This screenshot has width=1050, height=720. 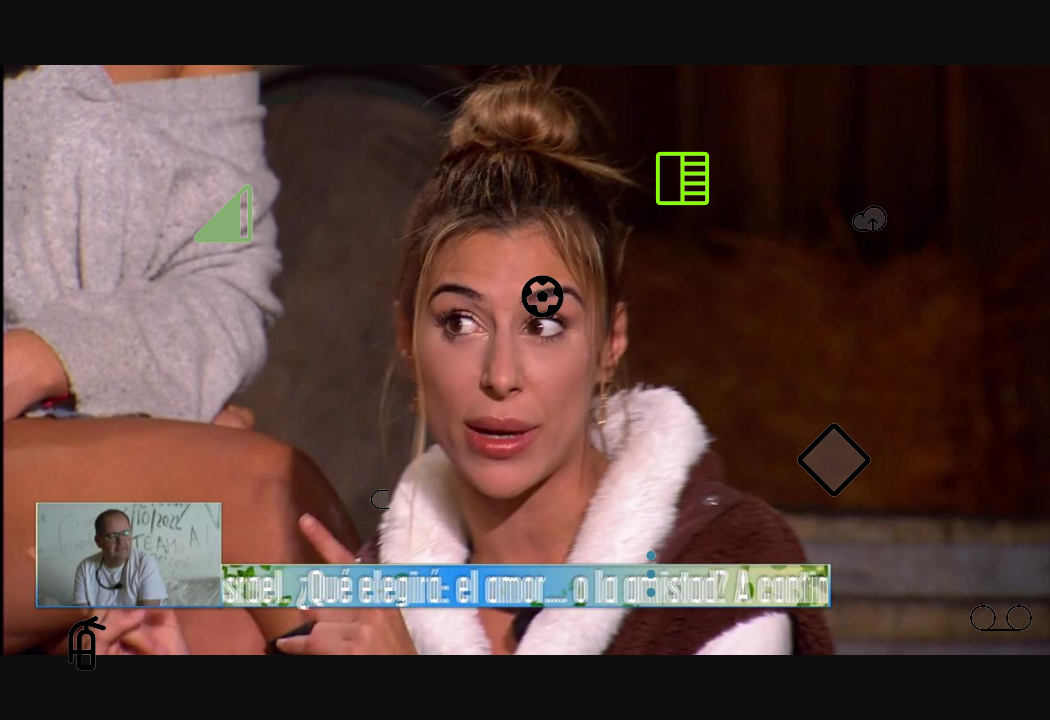 What do you see at coordinates (869, 218) in the screenshot?
I see `upload file to cloud storage` at bounding box center [869, 218].